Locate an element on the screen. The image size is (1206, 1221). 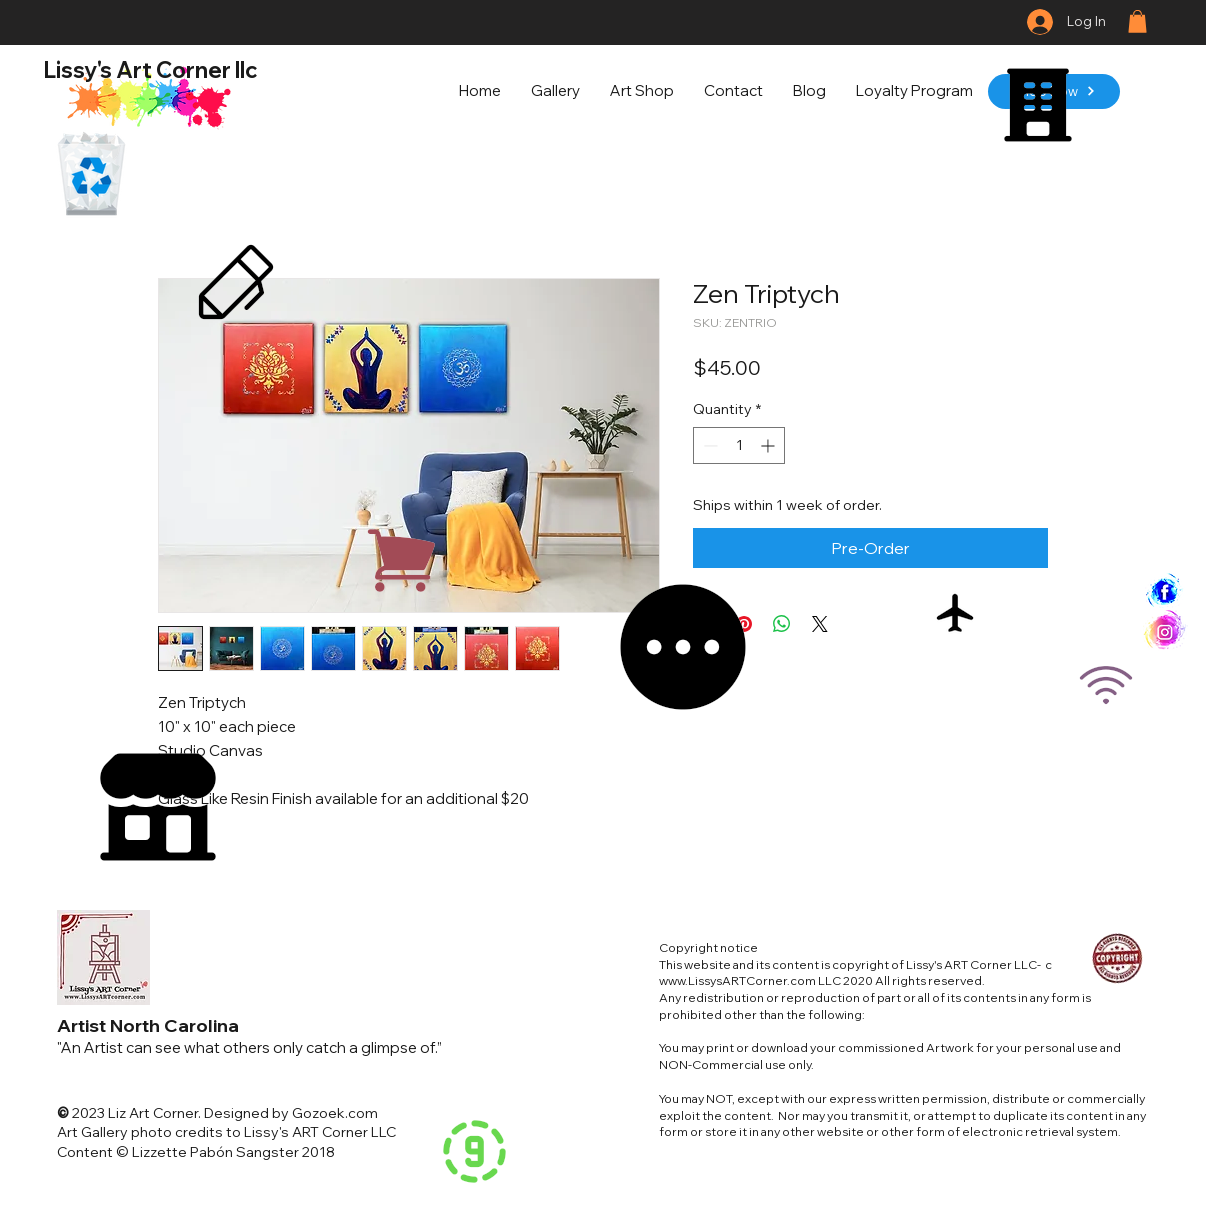
access flight booking or travel options is located at coordinates (956, 613).